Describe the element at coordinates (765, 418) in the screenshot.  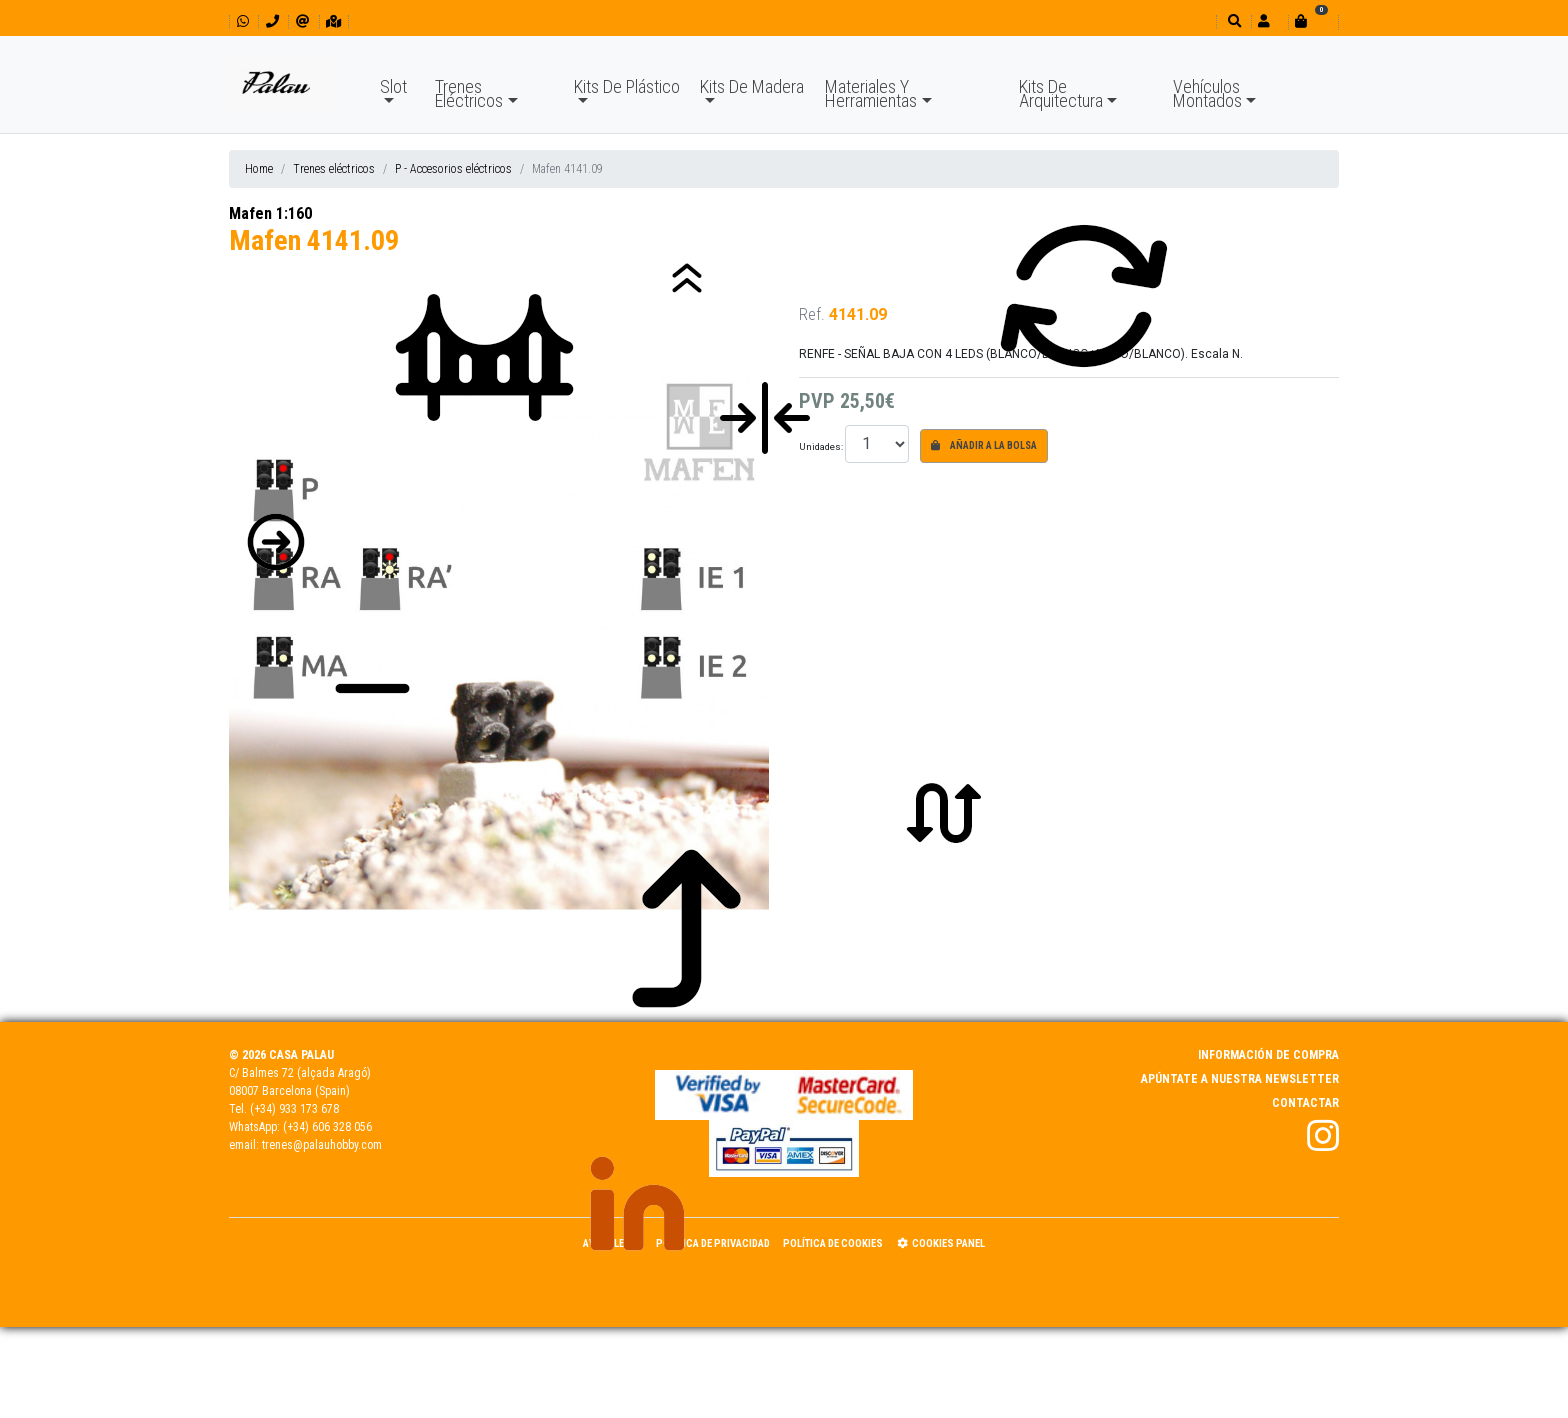
I see `collapse or minimize horizontal content` at that location.